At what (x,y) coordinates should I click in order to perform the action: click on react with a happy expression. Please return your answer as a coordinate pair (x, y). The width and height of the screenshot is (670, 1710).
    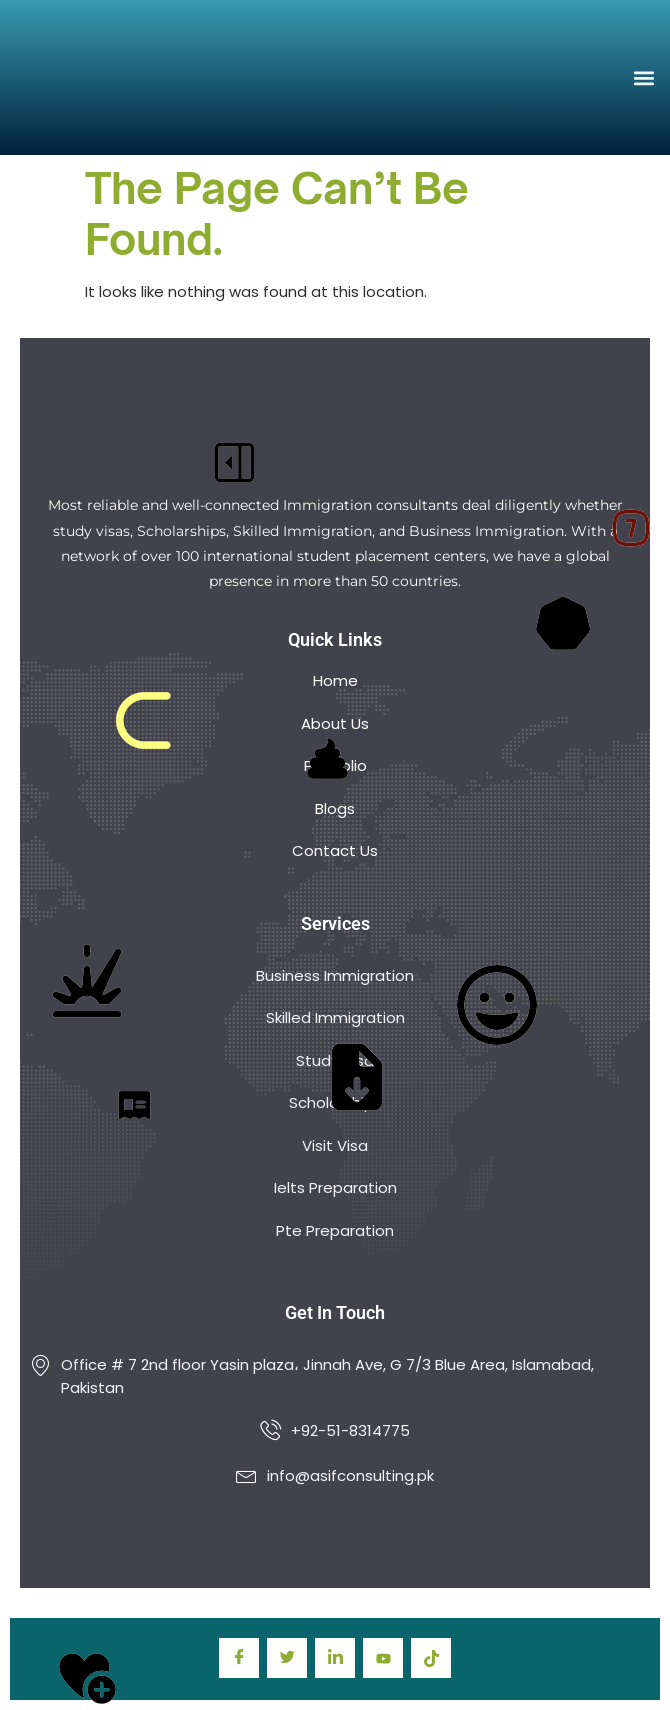
    Looking at the image, I should click on (497, 1005).